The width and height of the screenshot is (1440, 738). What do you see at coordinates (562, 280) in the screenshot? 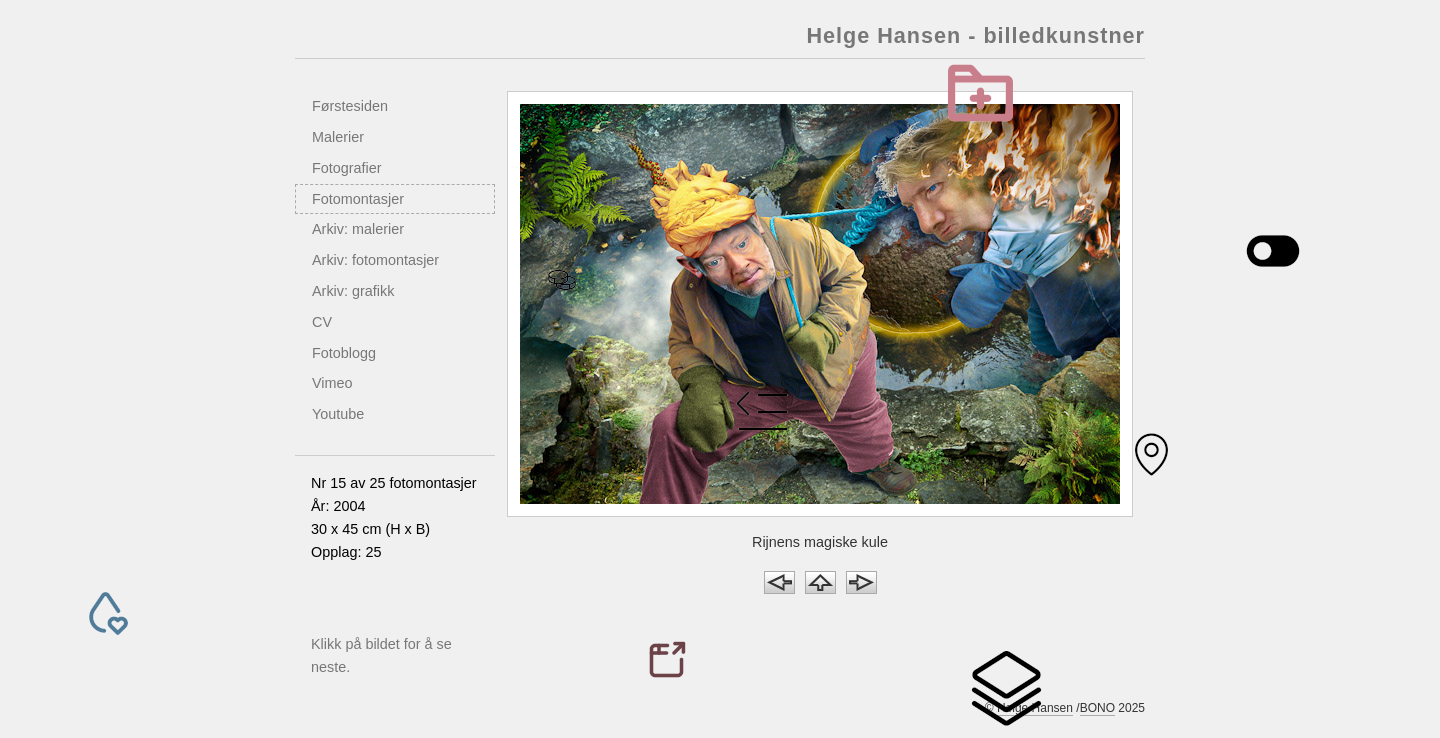
I see `view your coin balance or currency` at bounding box center [562, 280].